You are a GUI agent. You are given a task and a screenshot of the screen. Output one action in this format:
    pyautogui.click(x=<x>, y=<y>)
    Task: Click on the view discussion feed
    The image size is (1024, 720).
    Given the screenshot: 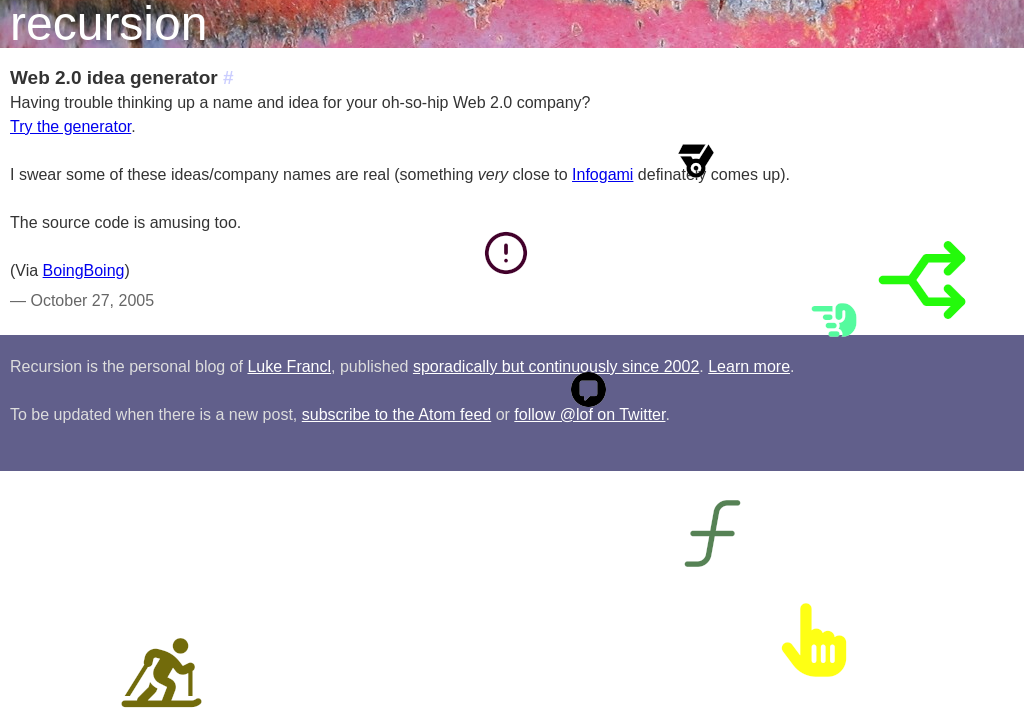 What is the action you would take?
    pyautogui.click(x=588, y=389)
    